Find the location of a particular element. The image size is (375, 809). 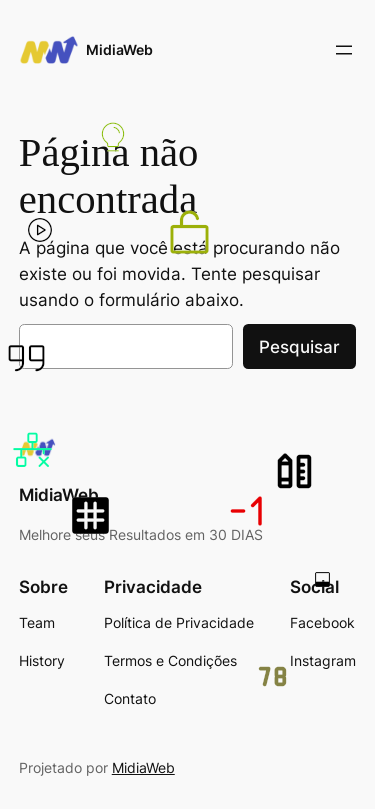

view tips or helpful suggestions is located at coordinates (113, 137).